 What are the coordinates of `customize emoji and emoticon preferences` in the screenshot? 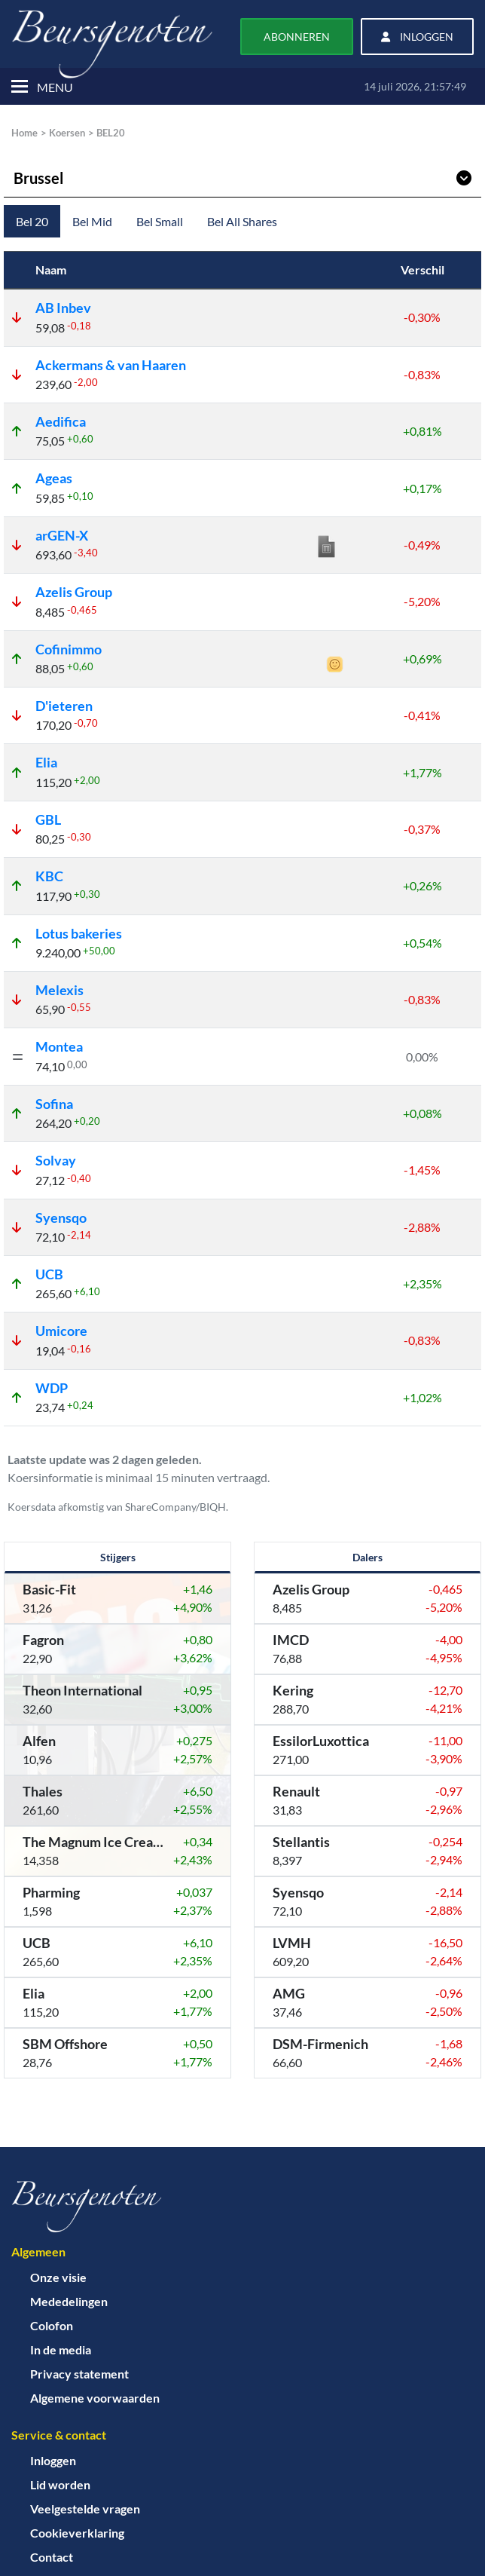 It's located at (334, 664).